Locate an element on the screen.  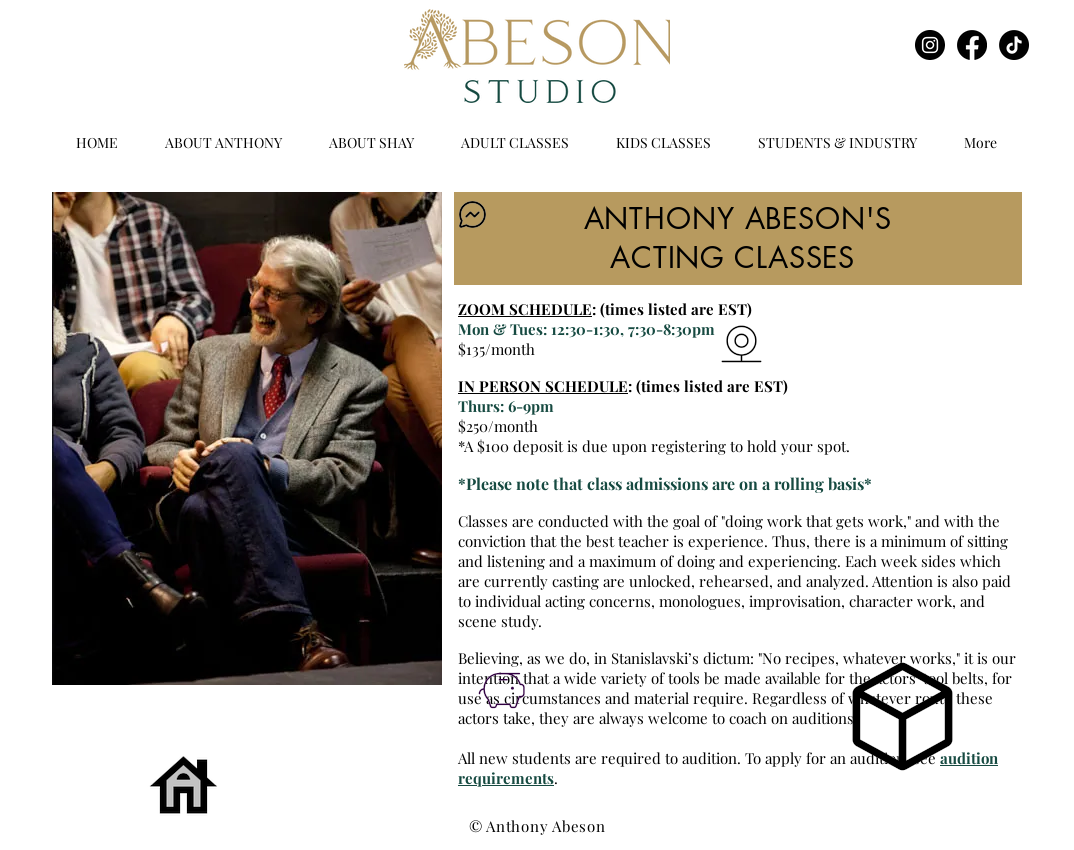
enable webcam or video camera is located at coordinates (741, 345).